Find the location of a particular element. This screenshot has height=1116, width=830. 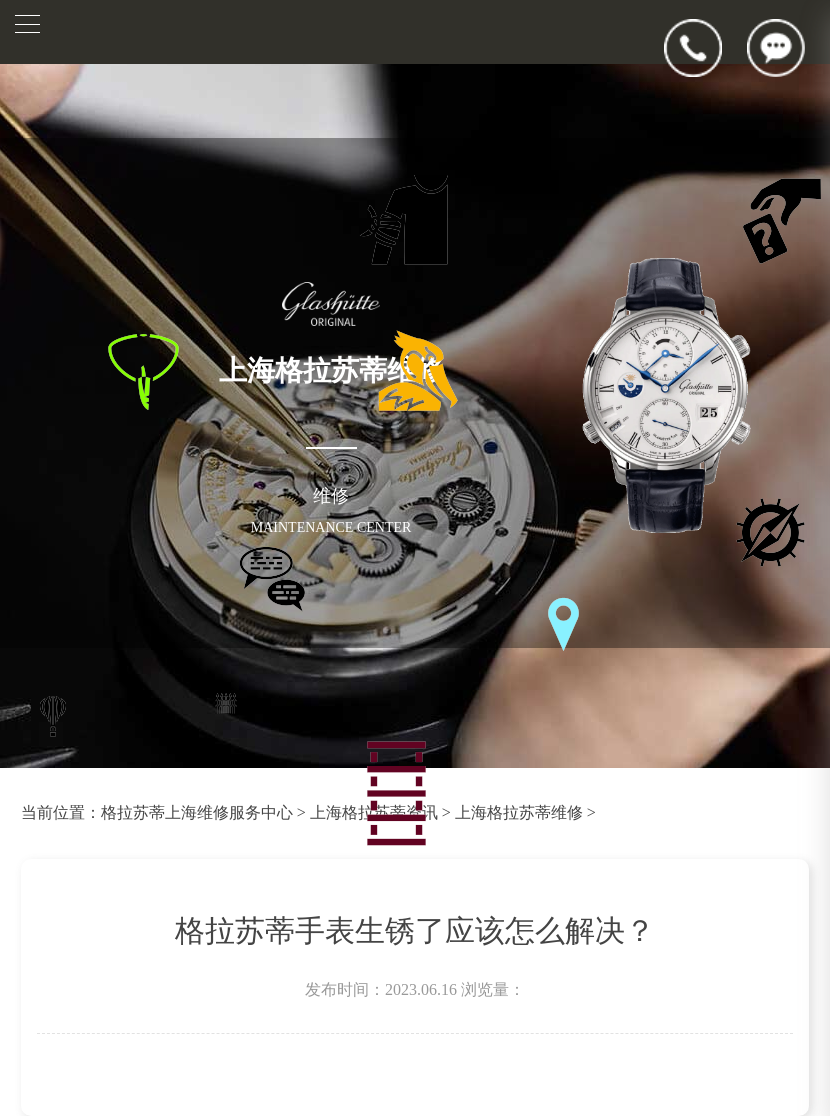

open chat or messaging feature is located at coordinates (272, 579).